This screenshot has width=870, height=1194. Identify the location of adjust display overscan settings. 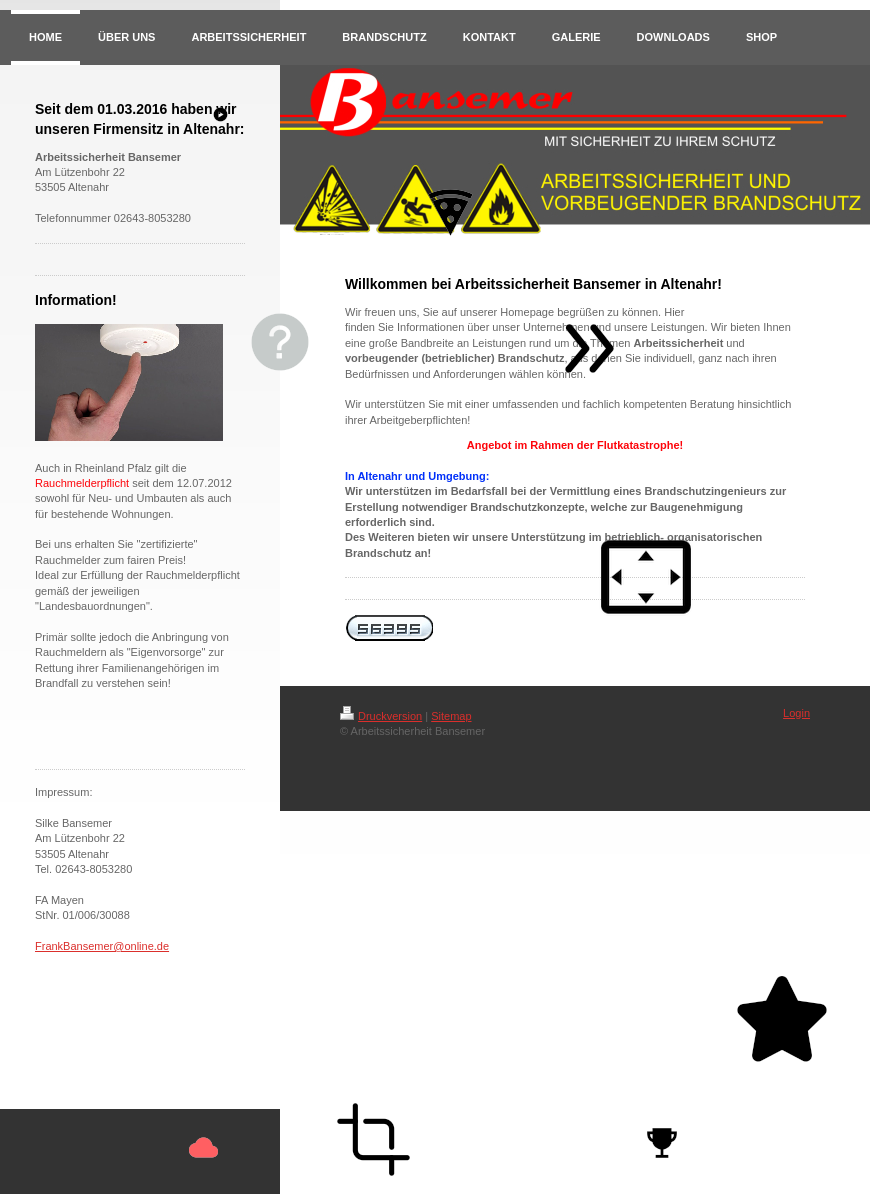
(646, 577).